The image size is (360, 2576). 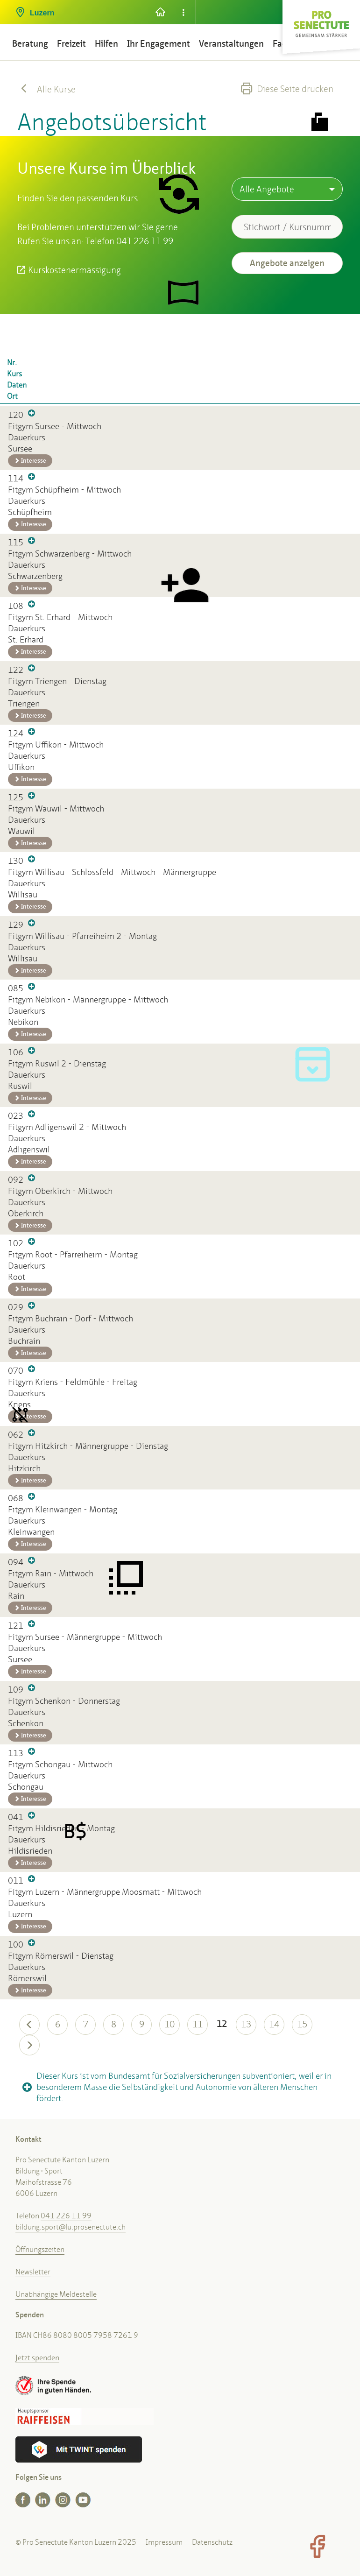 I want to click on display price in Brunei dollars, so click(x=75, y=1831).